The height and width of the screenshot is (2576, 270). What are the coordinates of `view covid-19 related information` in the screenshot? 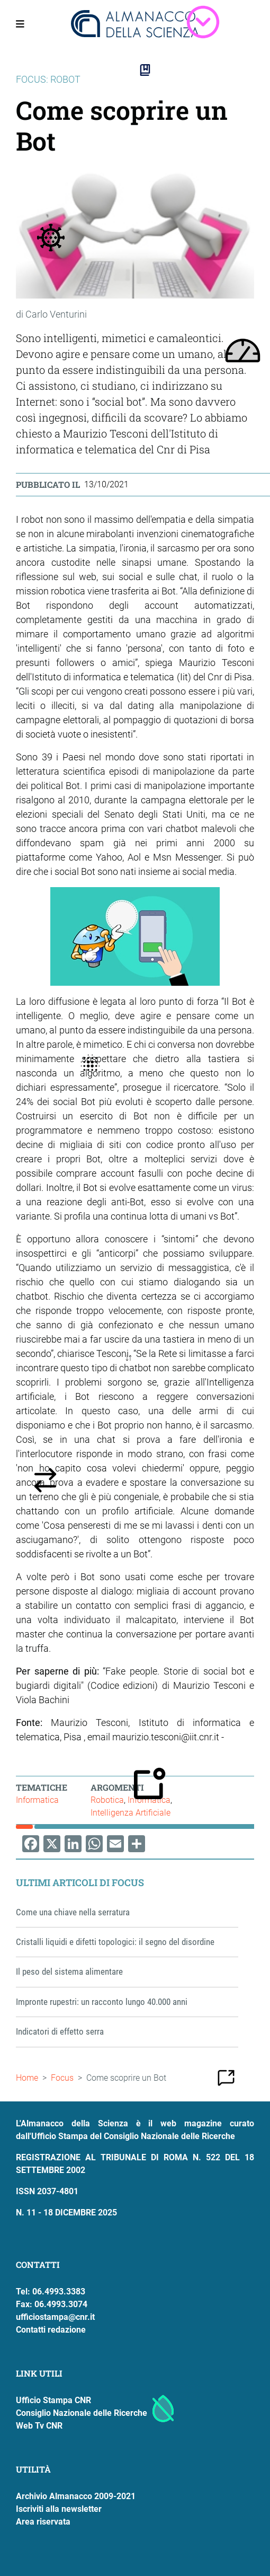 It's located at (51, 238).